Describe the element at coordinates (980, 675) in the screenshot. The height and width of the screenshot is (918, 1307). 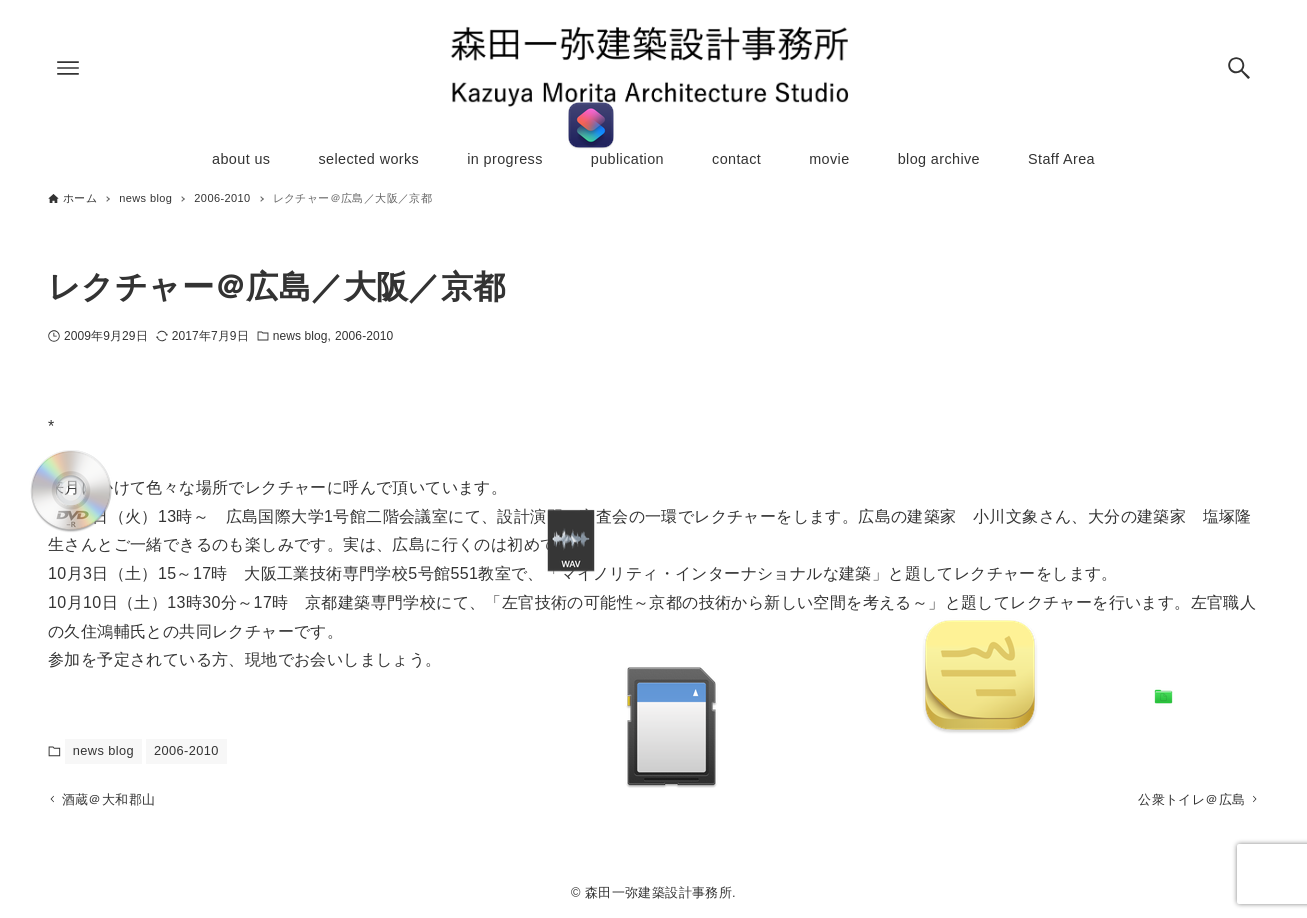
I see `open the stickies app for quick notes` at that location.